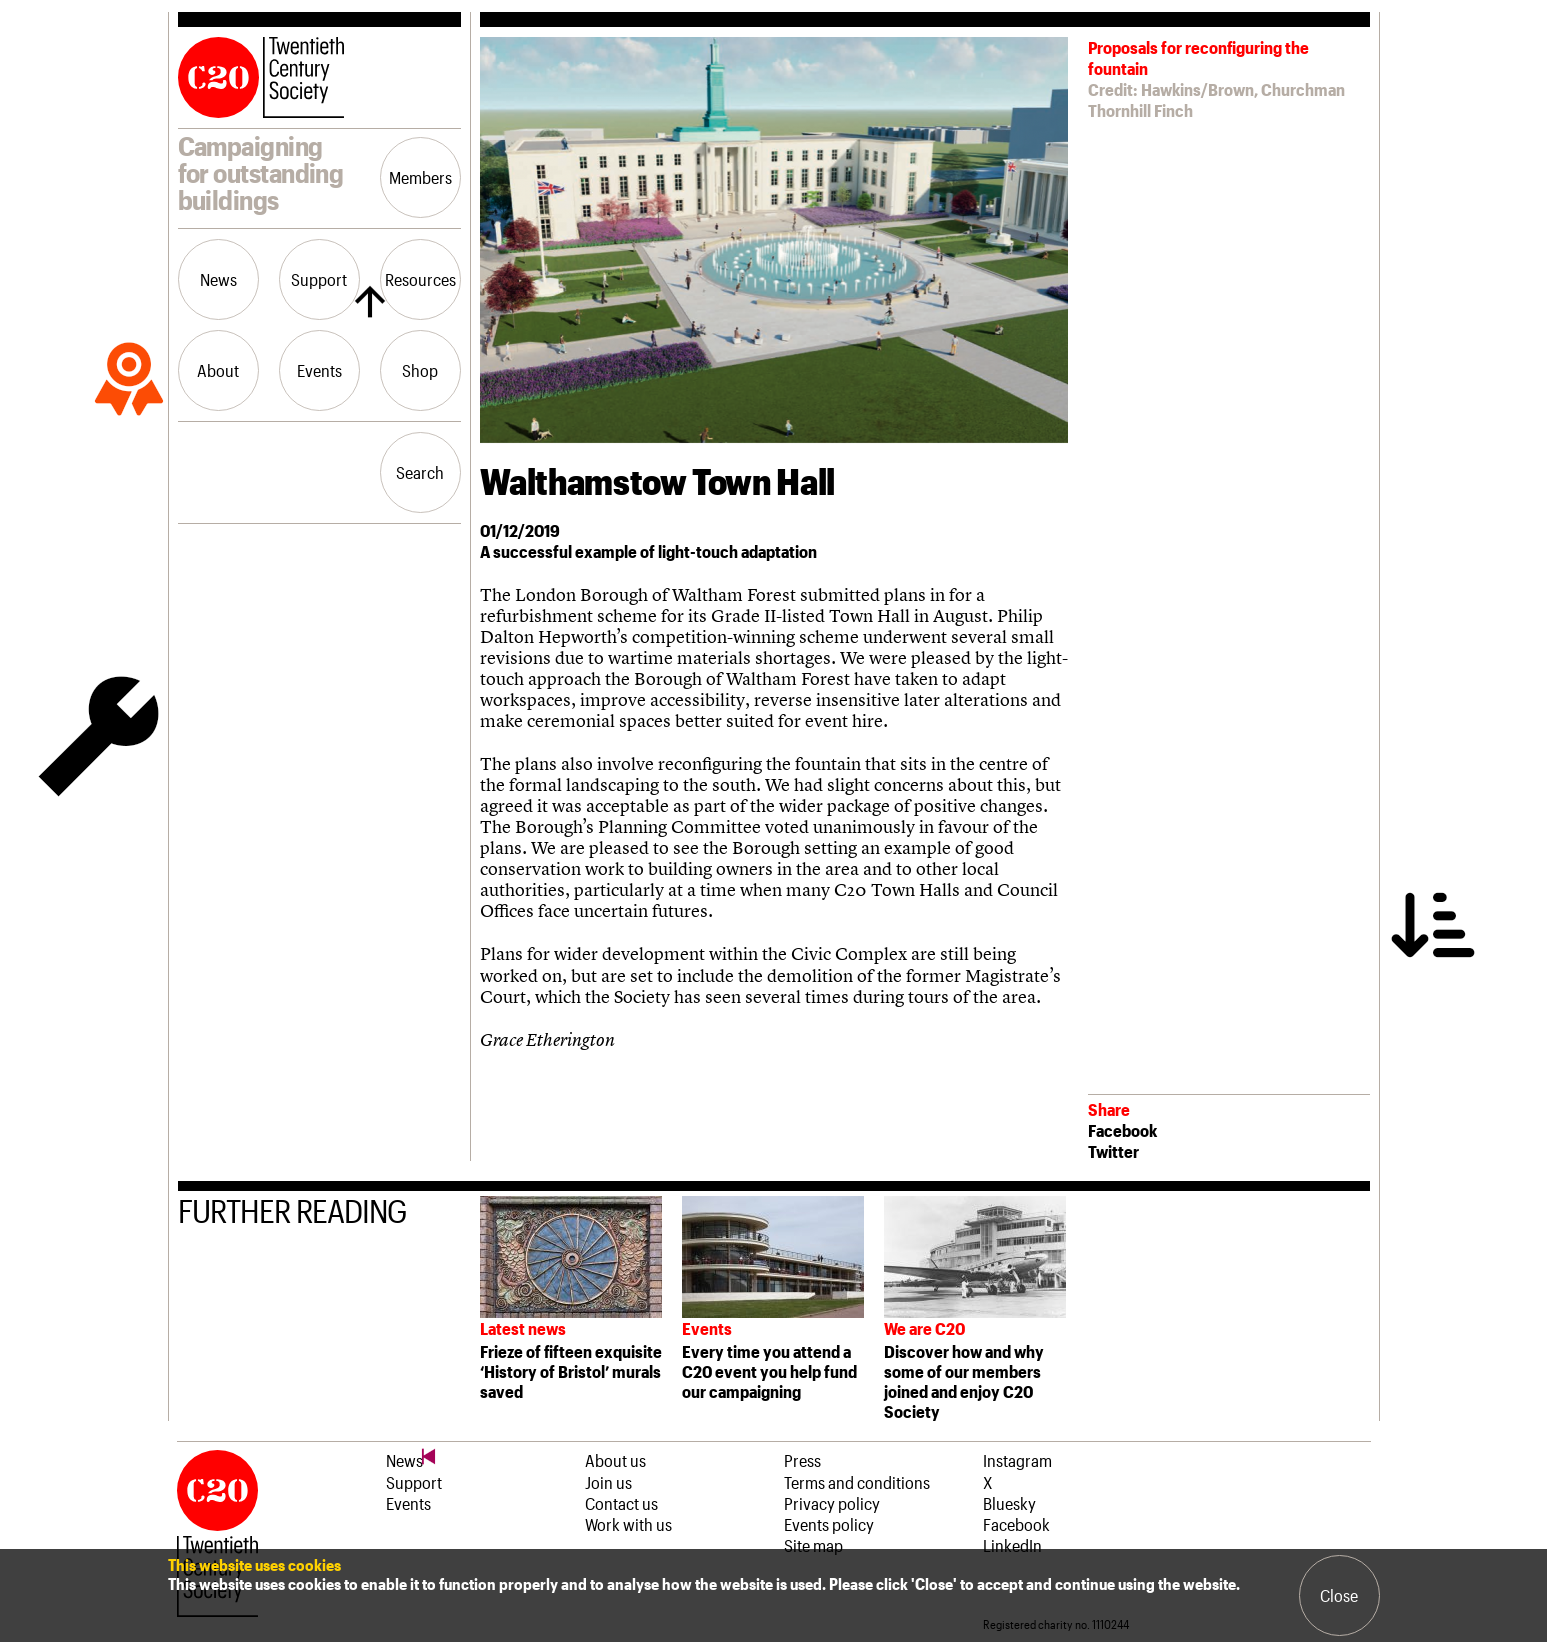 This screenshot has height=1642, width=1547. I want to click on scroll to top of page, so click(370, 302).